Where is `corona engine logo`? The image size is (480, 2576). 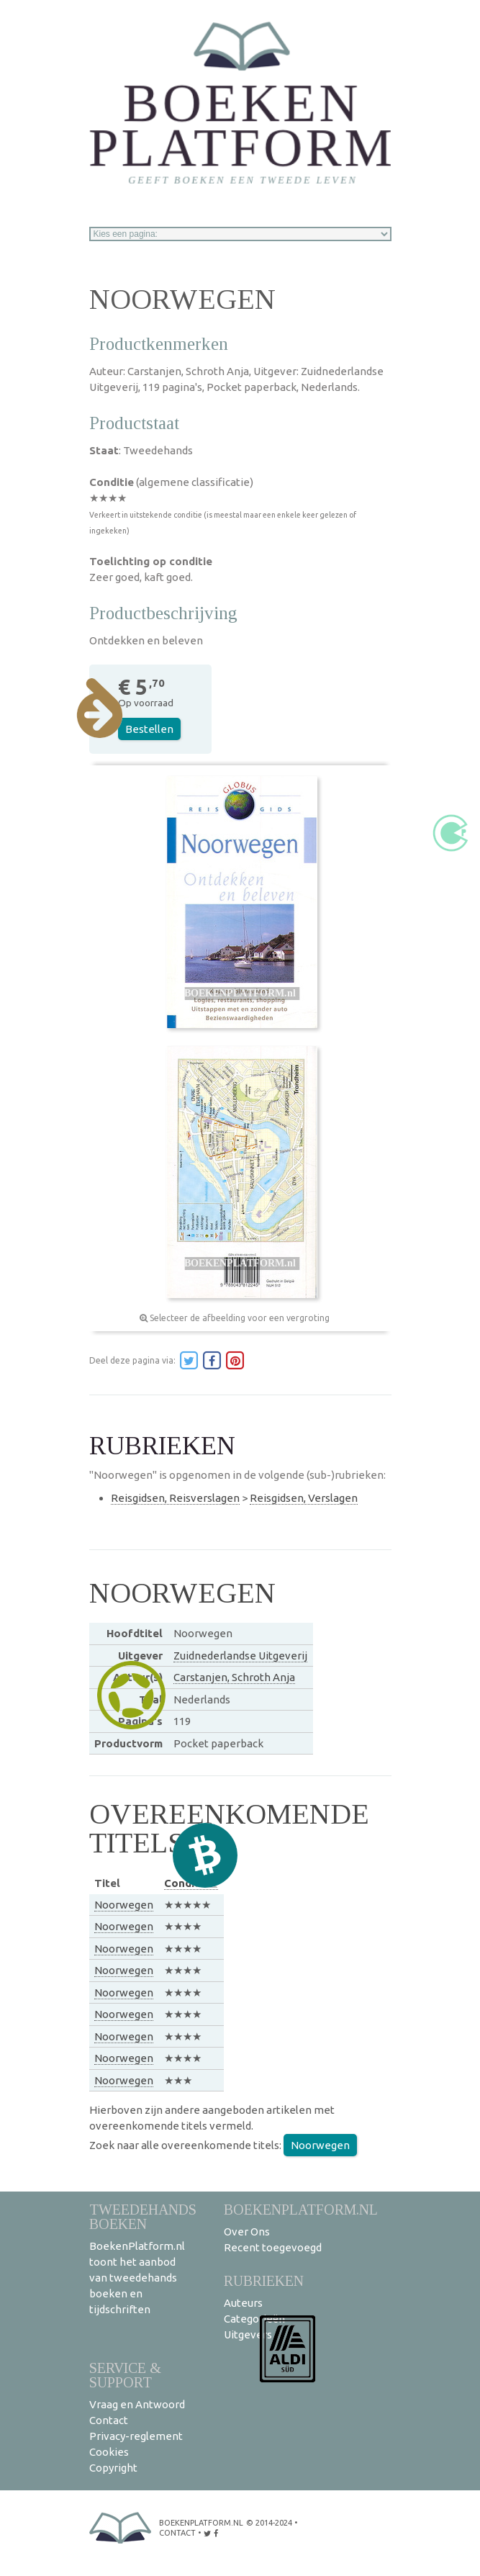
corona engine logo is located at coordinates (131, 1695).